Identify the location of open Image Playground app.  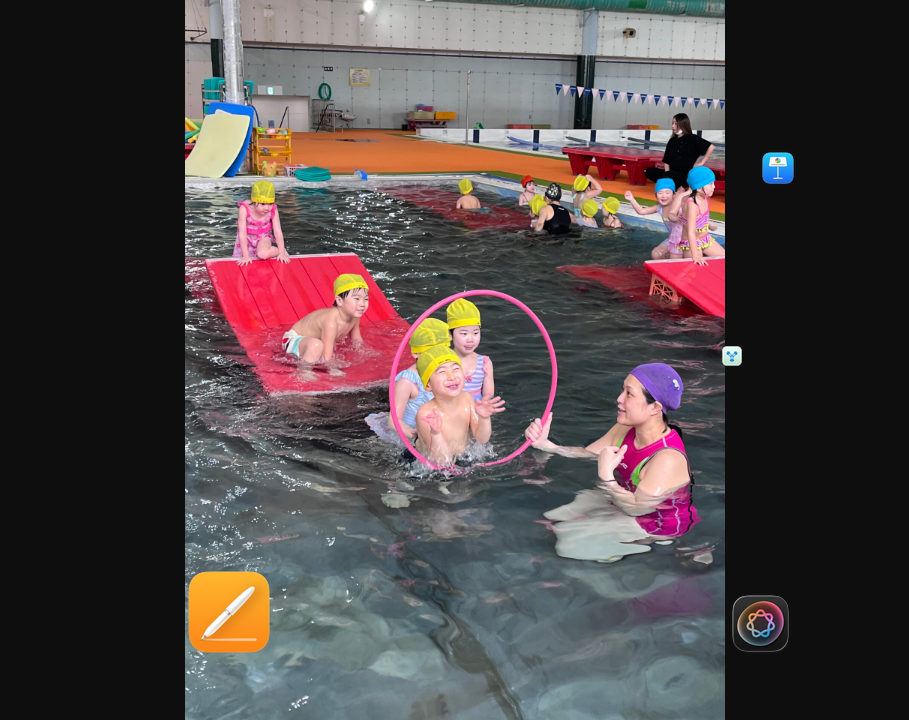
(760, 623).